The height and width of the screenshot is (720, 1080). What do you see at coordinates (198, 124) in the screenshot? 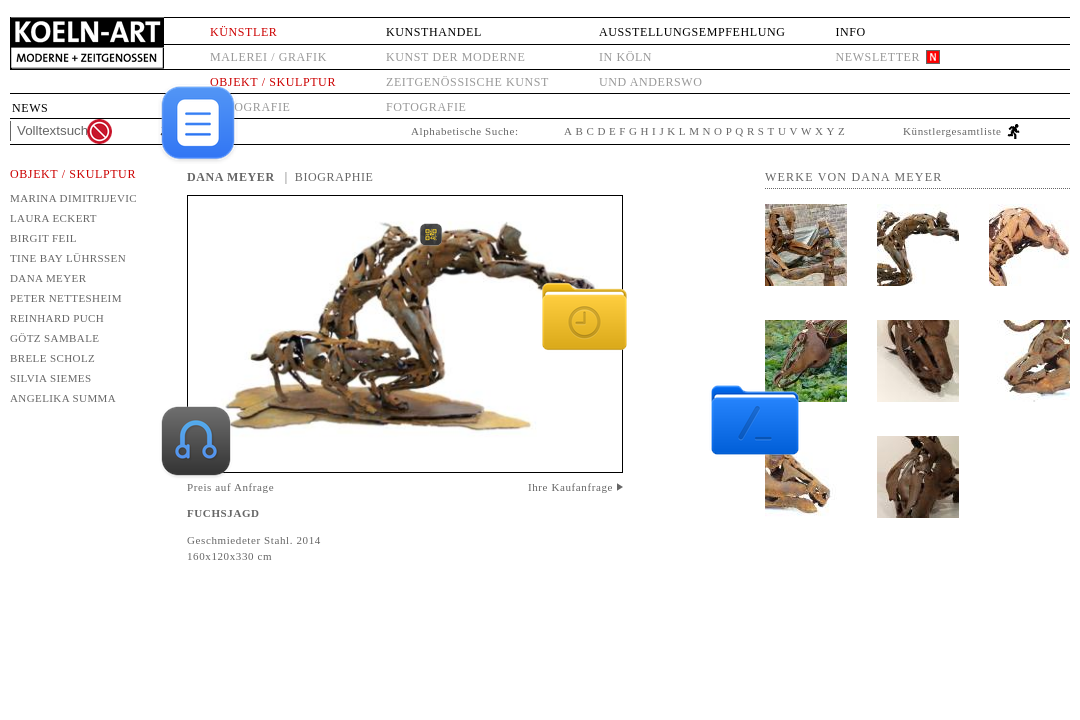
I see `open system actions or shortcuts settings` at bounding box center [198, 124].